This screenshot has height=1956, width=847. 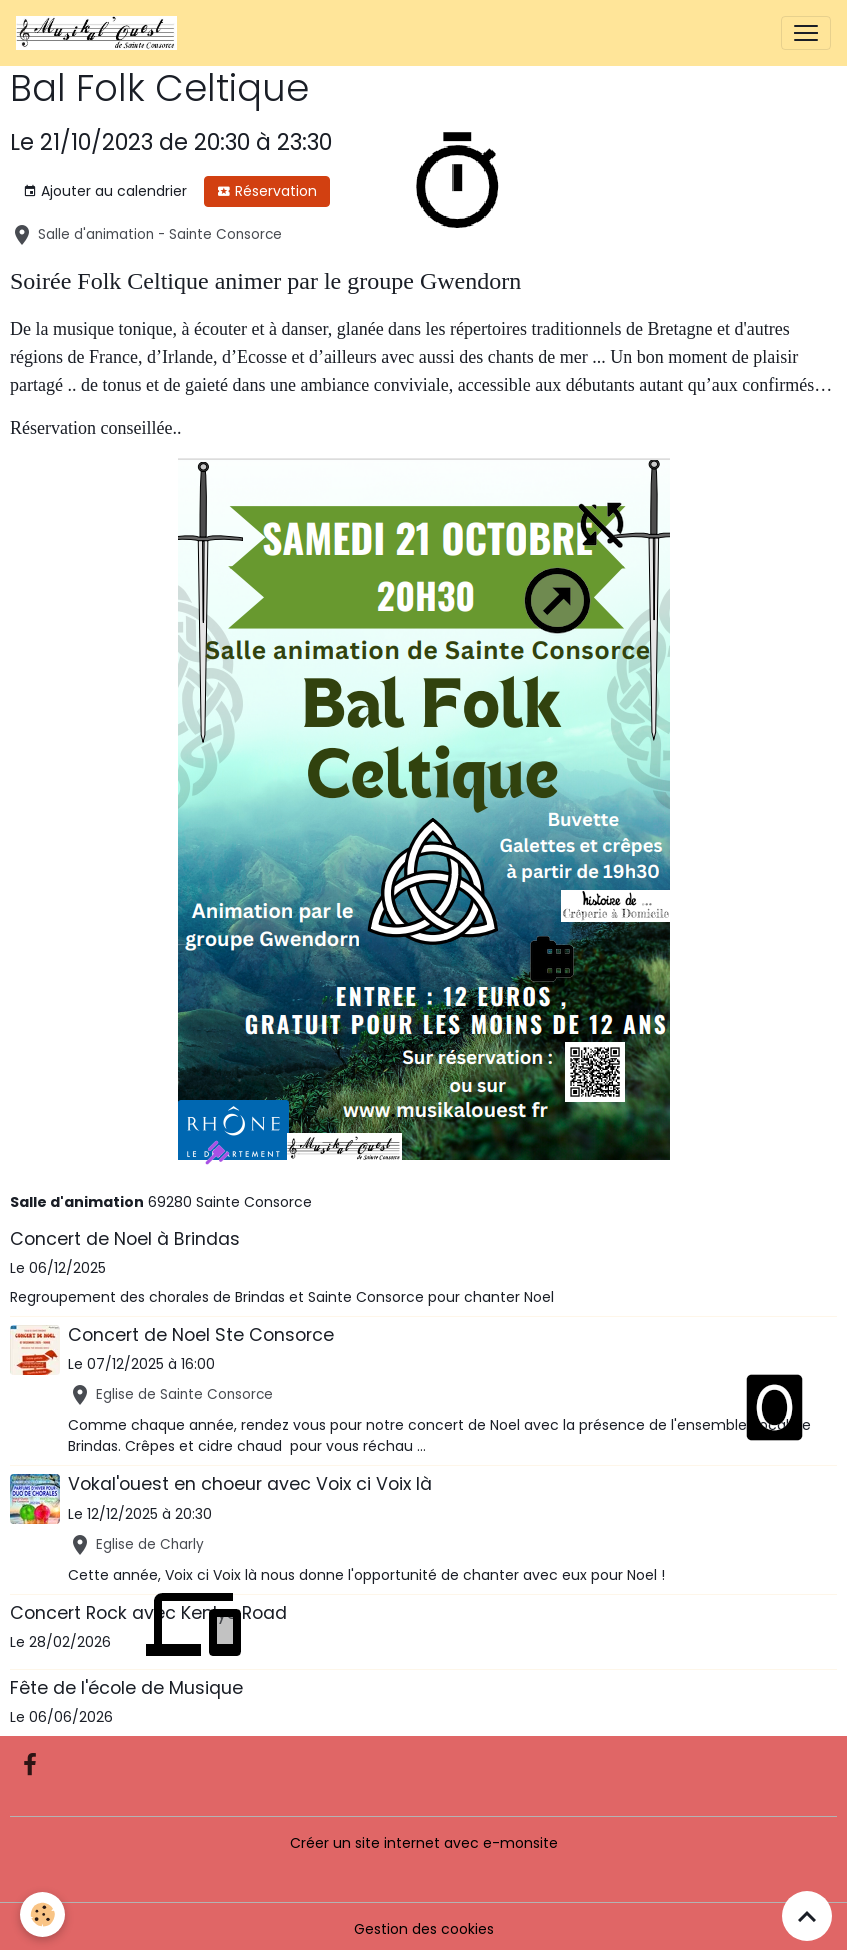 What do you see at coordinates (193, 1624) in the screenshot?
I see `connect your phone to another device` at bounding box center [193, 1624].